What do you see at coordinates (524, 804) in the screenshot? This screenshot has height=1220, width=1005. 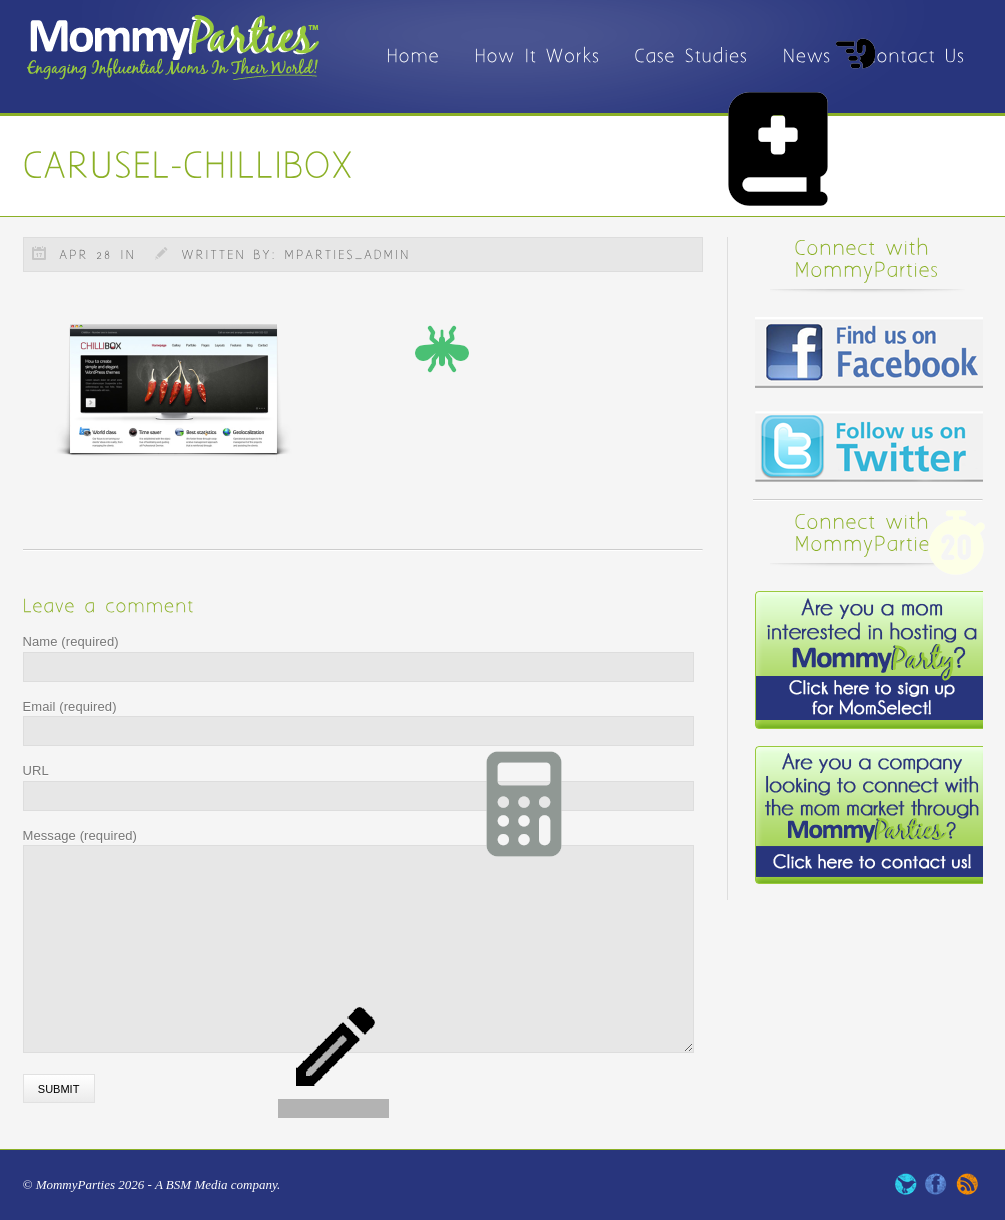 I see `open the calculator app` at bounding box center [524, 804].